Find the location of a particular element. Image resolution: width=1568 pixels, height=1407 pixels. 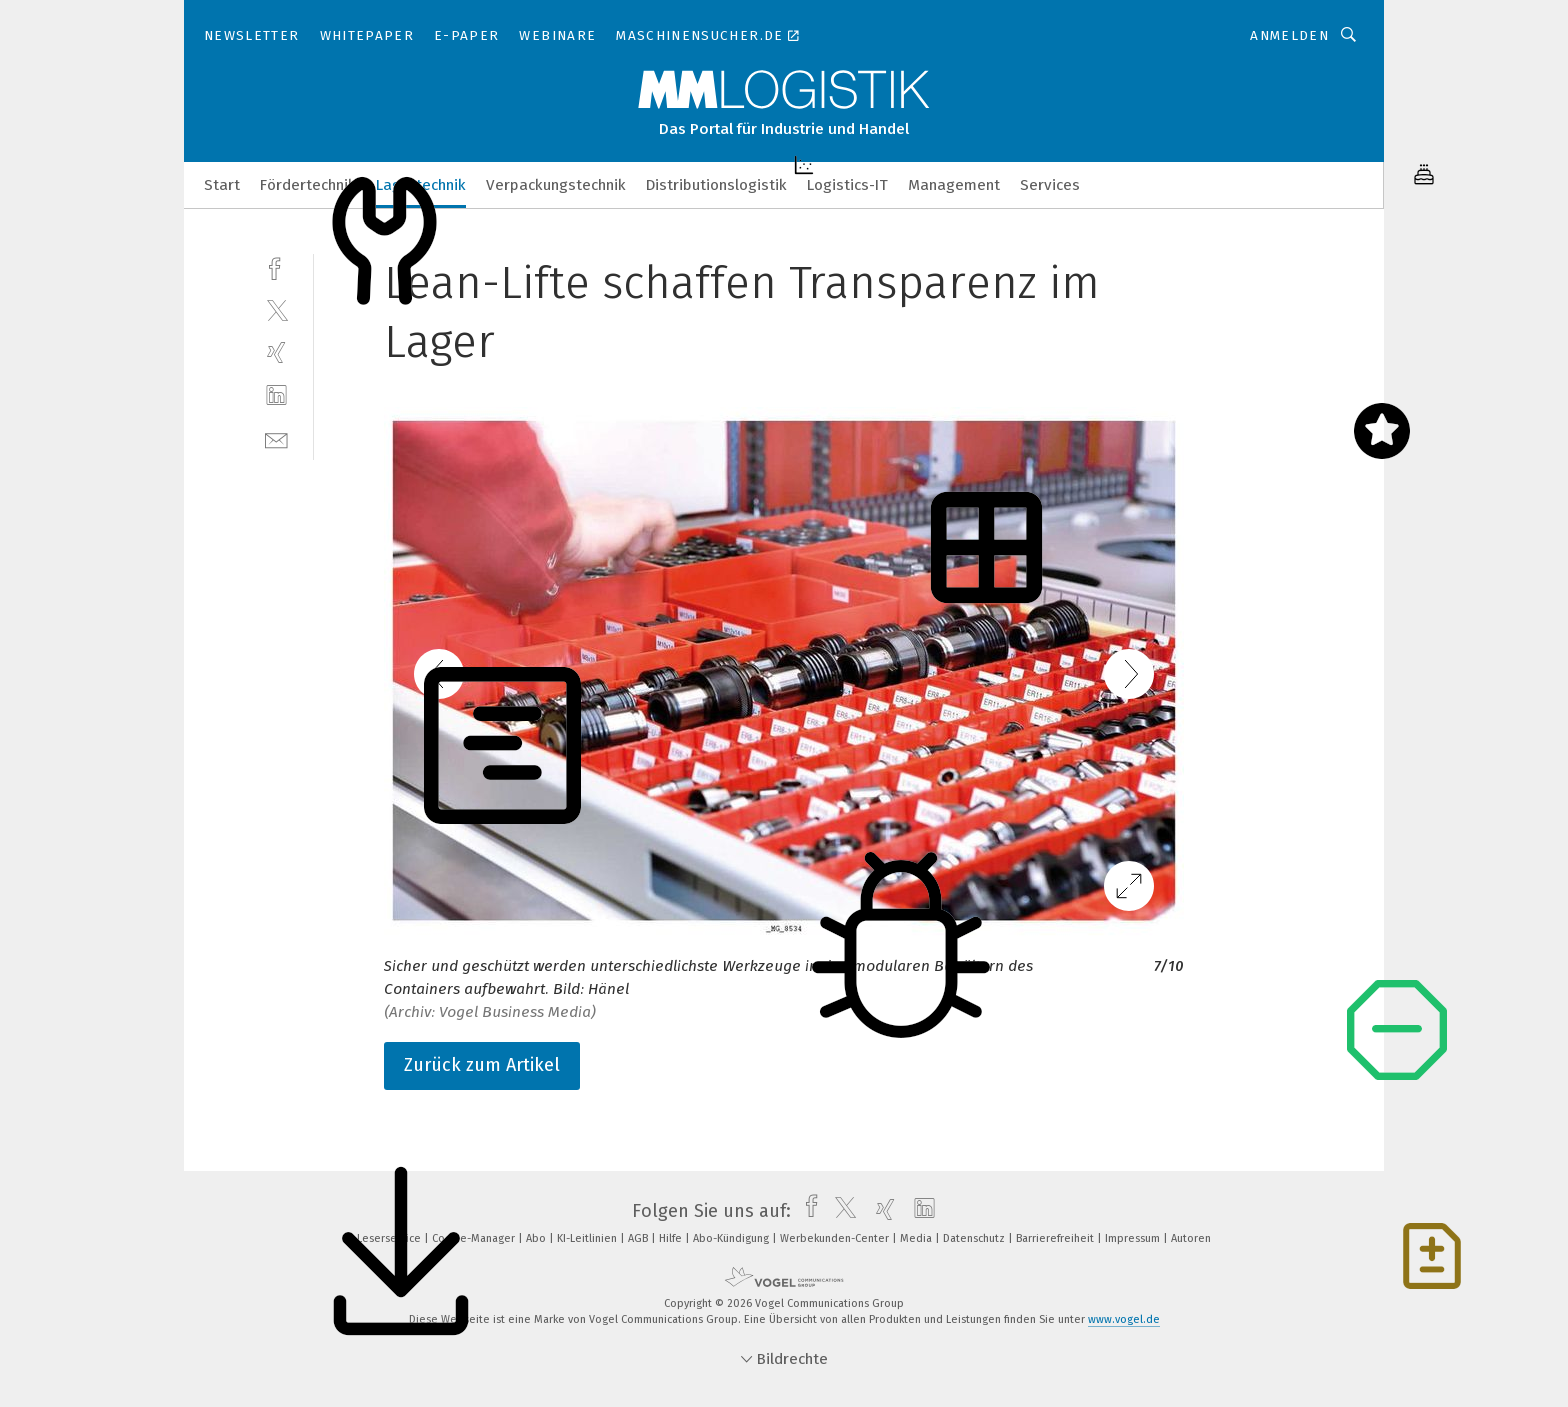

view project roadmap is located at coordinates (502, 745).